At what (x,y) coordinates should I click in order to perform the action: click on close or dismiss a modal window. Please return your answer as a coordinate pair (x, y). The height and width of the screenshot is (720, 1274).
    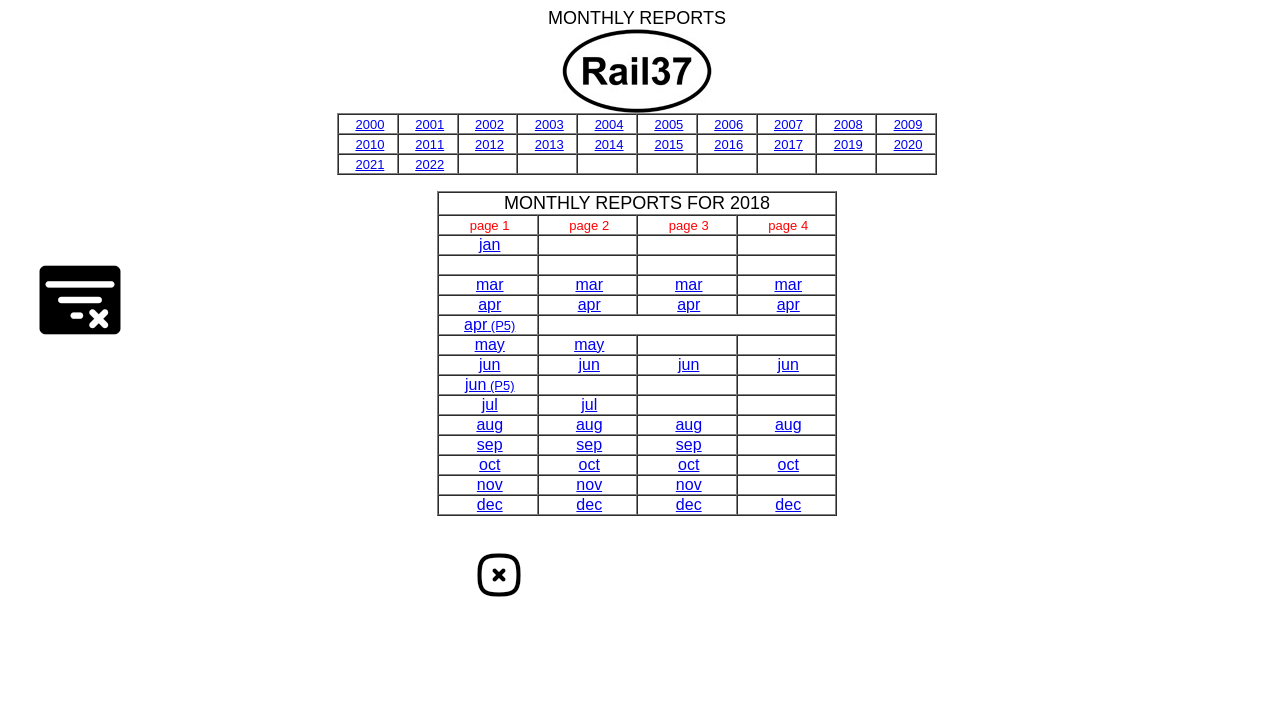
    Looking at the image, I should click on (499, 575).